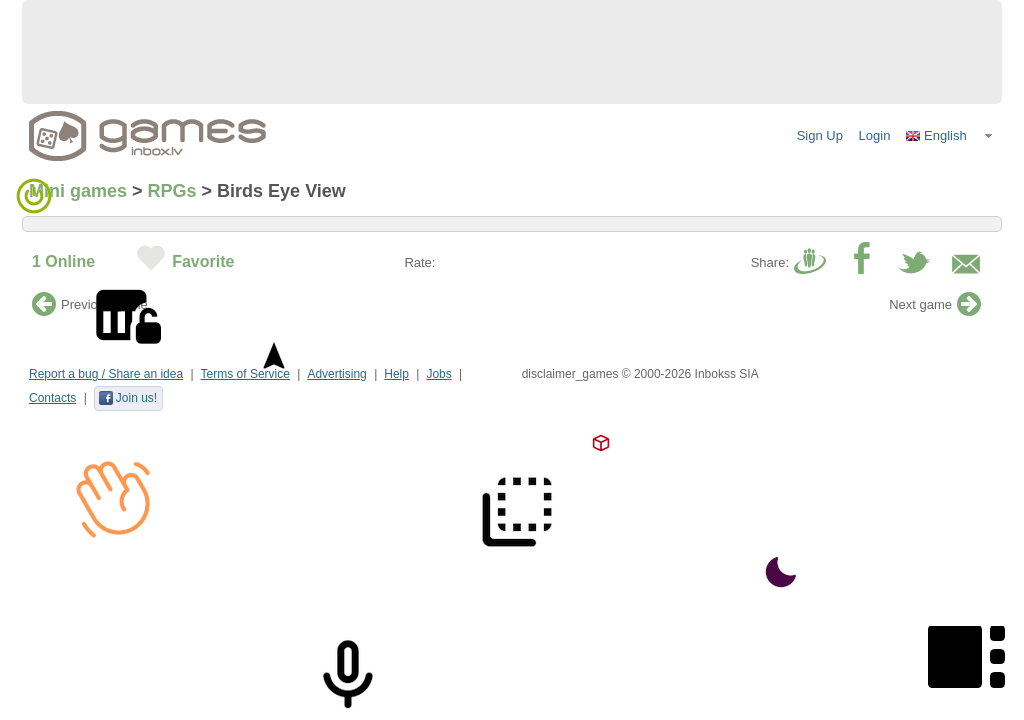  What do you see at coordinates (113, 498) in the screenshot?
I see `send a greeting or say hello` at bounding box center [113, 498].